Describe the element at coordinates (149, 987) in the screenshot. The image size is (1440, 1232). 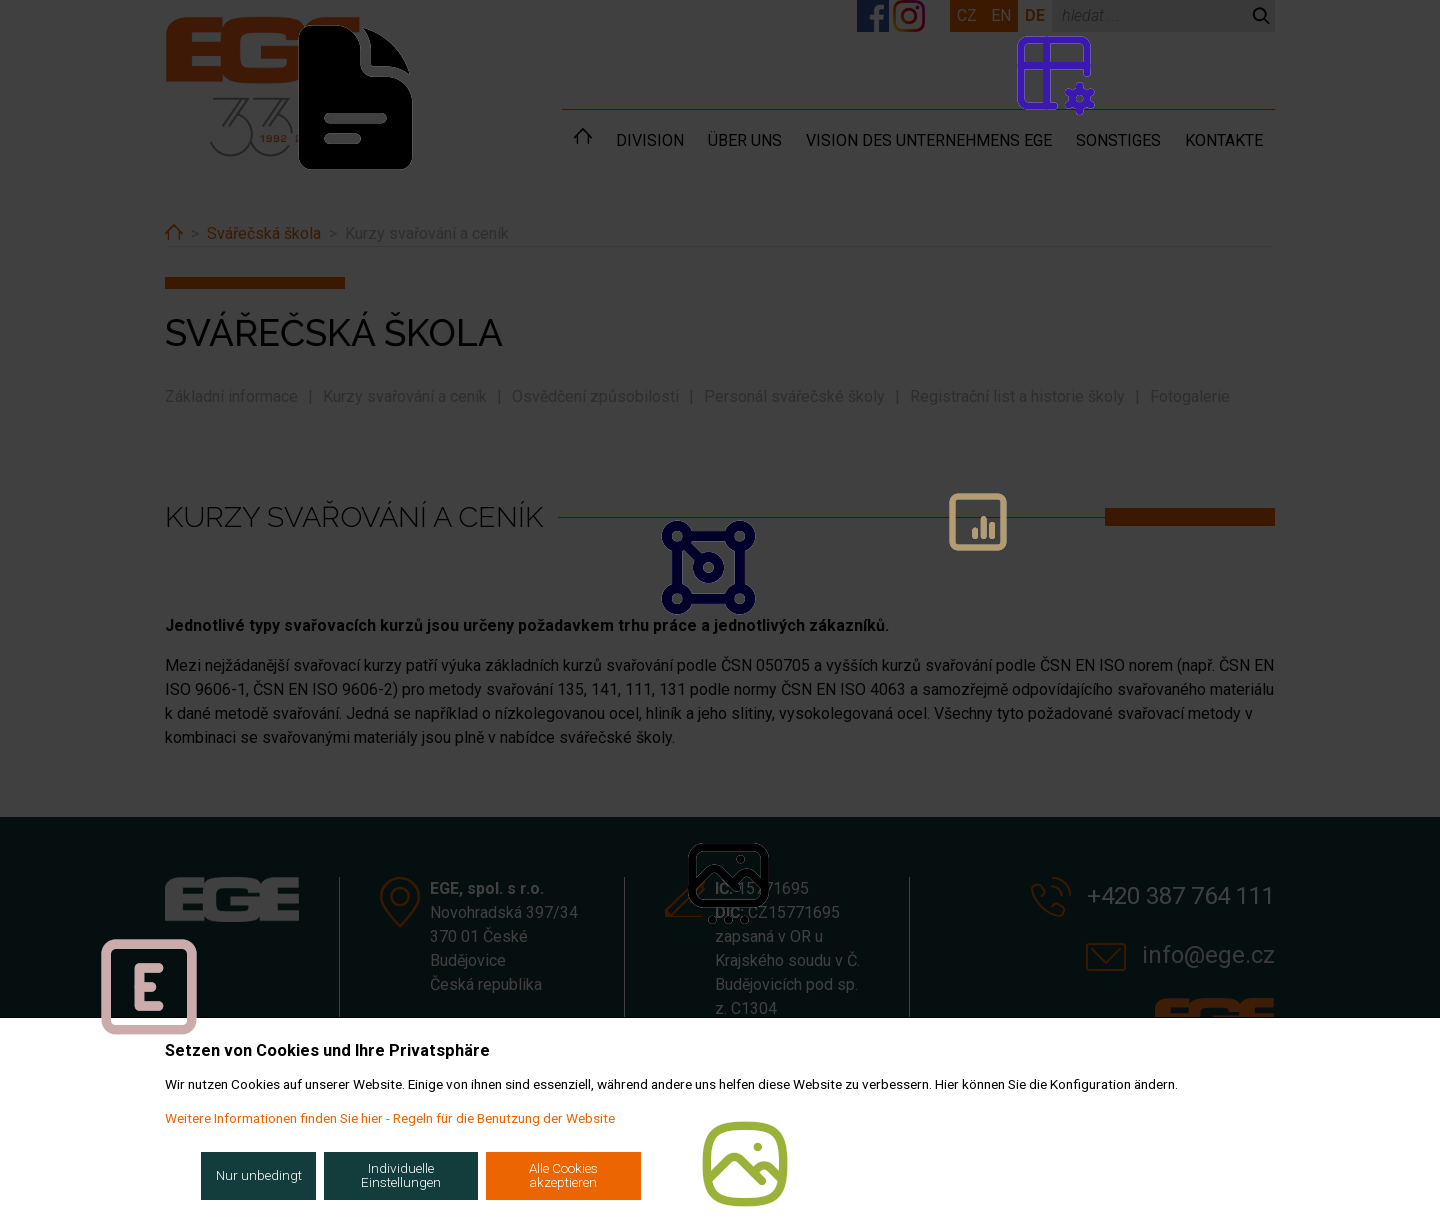
I see `indicates an "E" rating or classification` at that location.